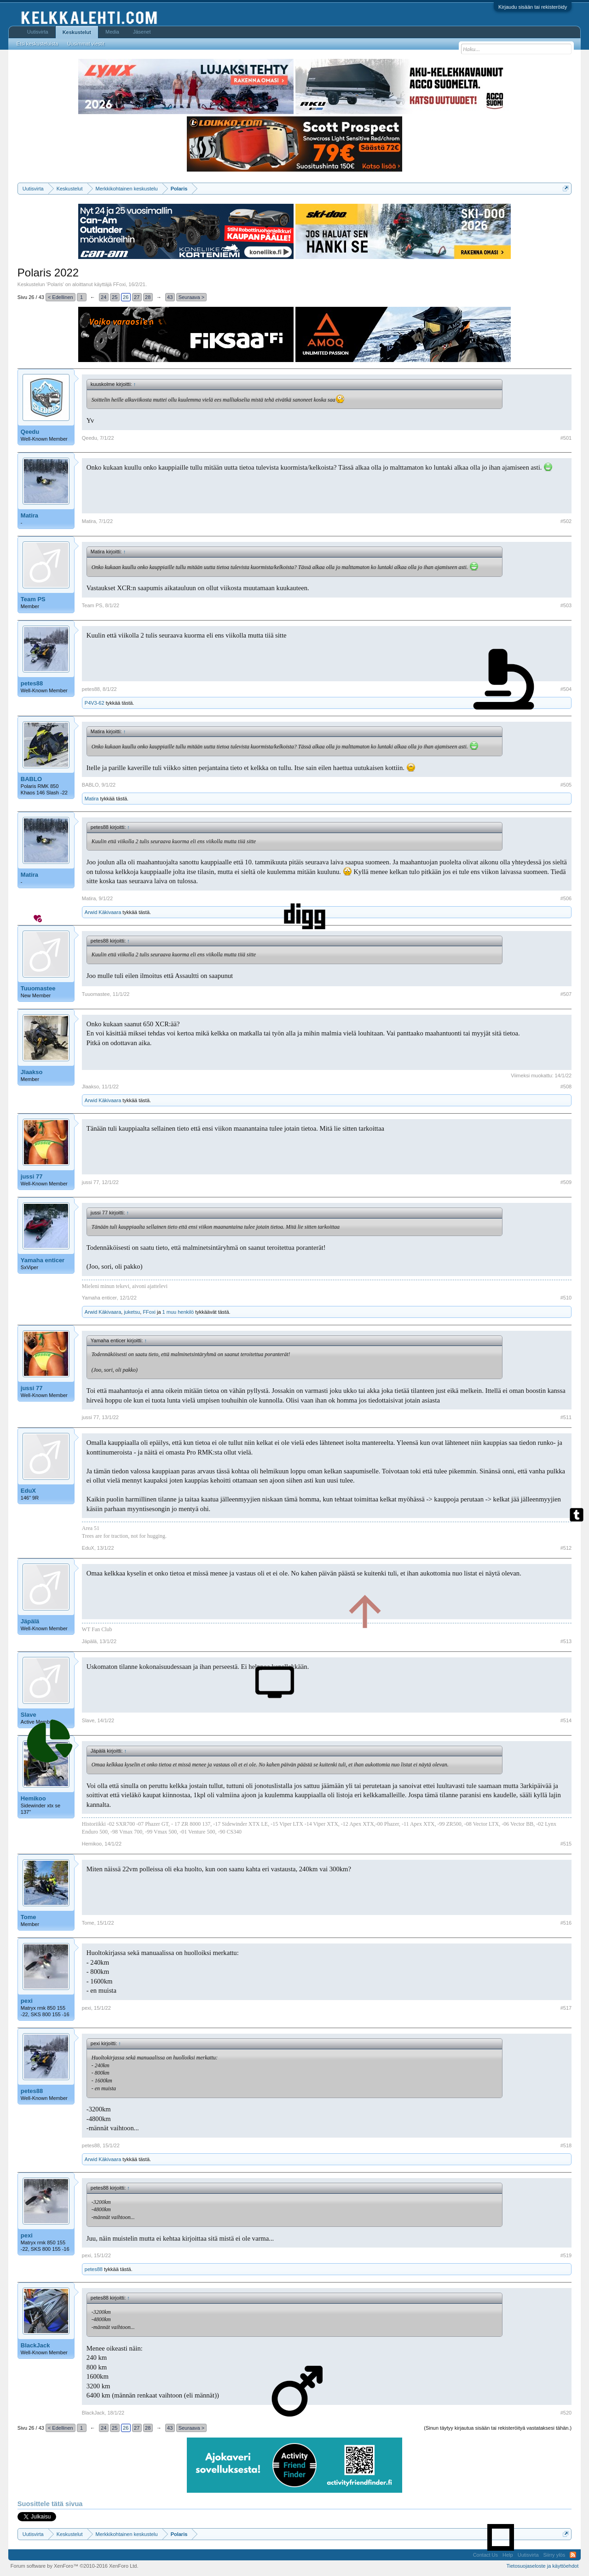 Image resolution: width=589 pixels, height=2576 pixels. What do you see at coordinates (299, 2390) in the screenshot?
I see `indicates androgynous or non-binary gender identity` at bounding box center [299, 2390].